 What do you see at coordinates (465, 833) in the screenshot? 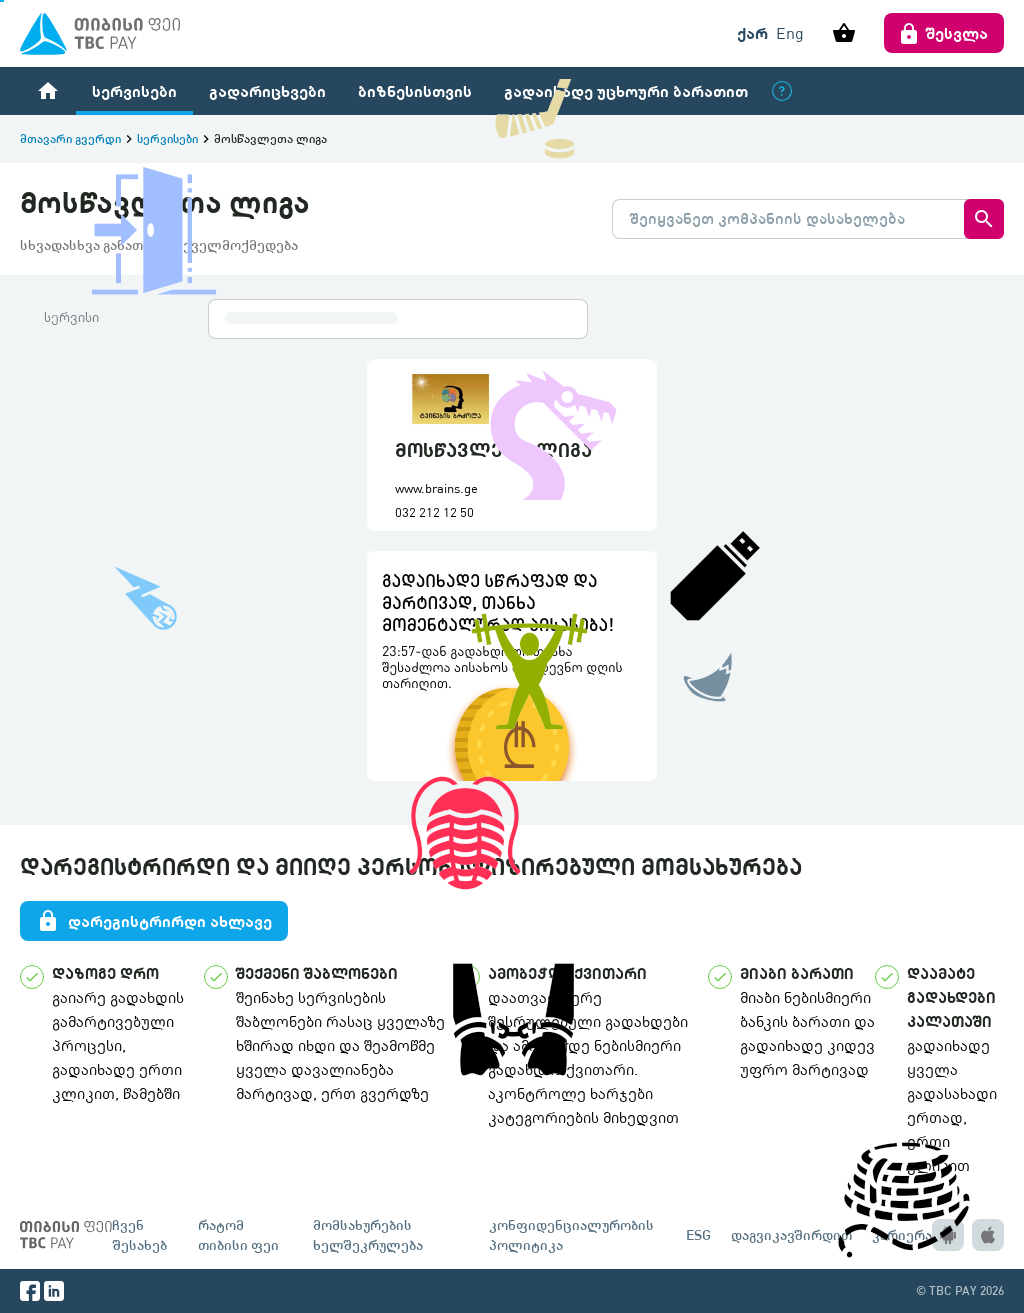
I see `trilobite fossil icon for a paleontology or natural history app` at bounding box center [465, 833].